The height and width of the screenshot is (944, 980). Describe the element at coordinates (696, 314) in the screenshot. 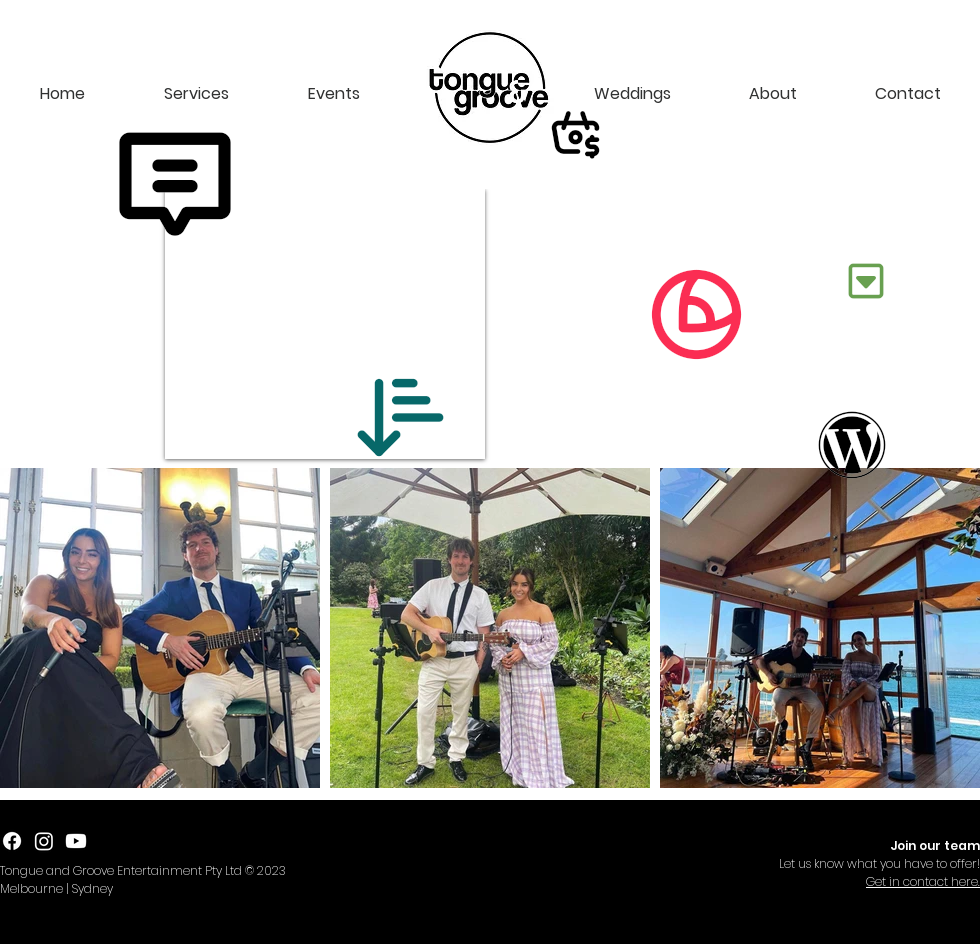

I see `CoreOS brand logo` at that location.